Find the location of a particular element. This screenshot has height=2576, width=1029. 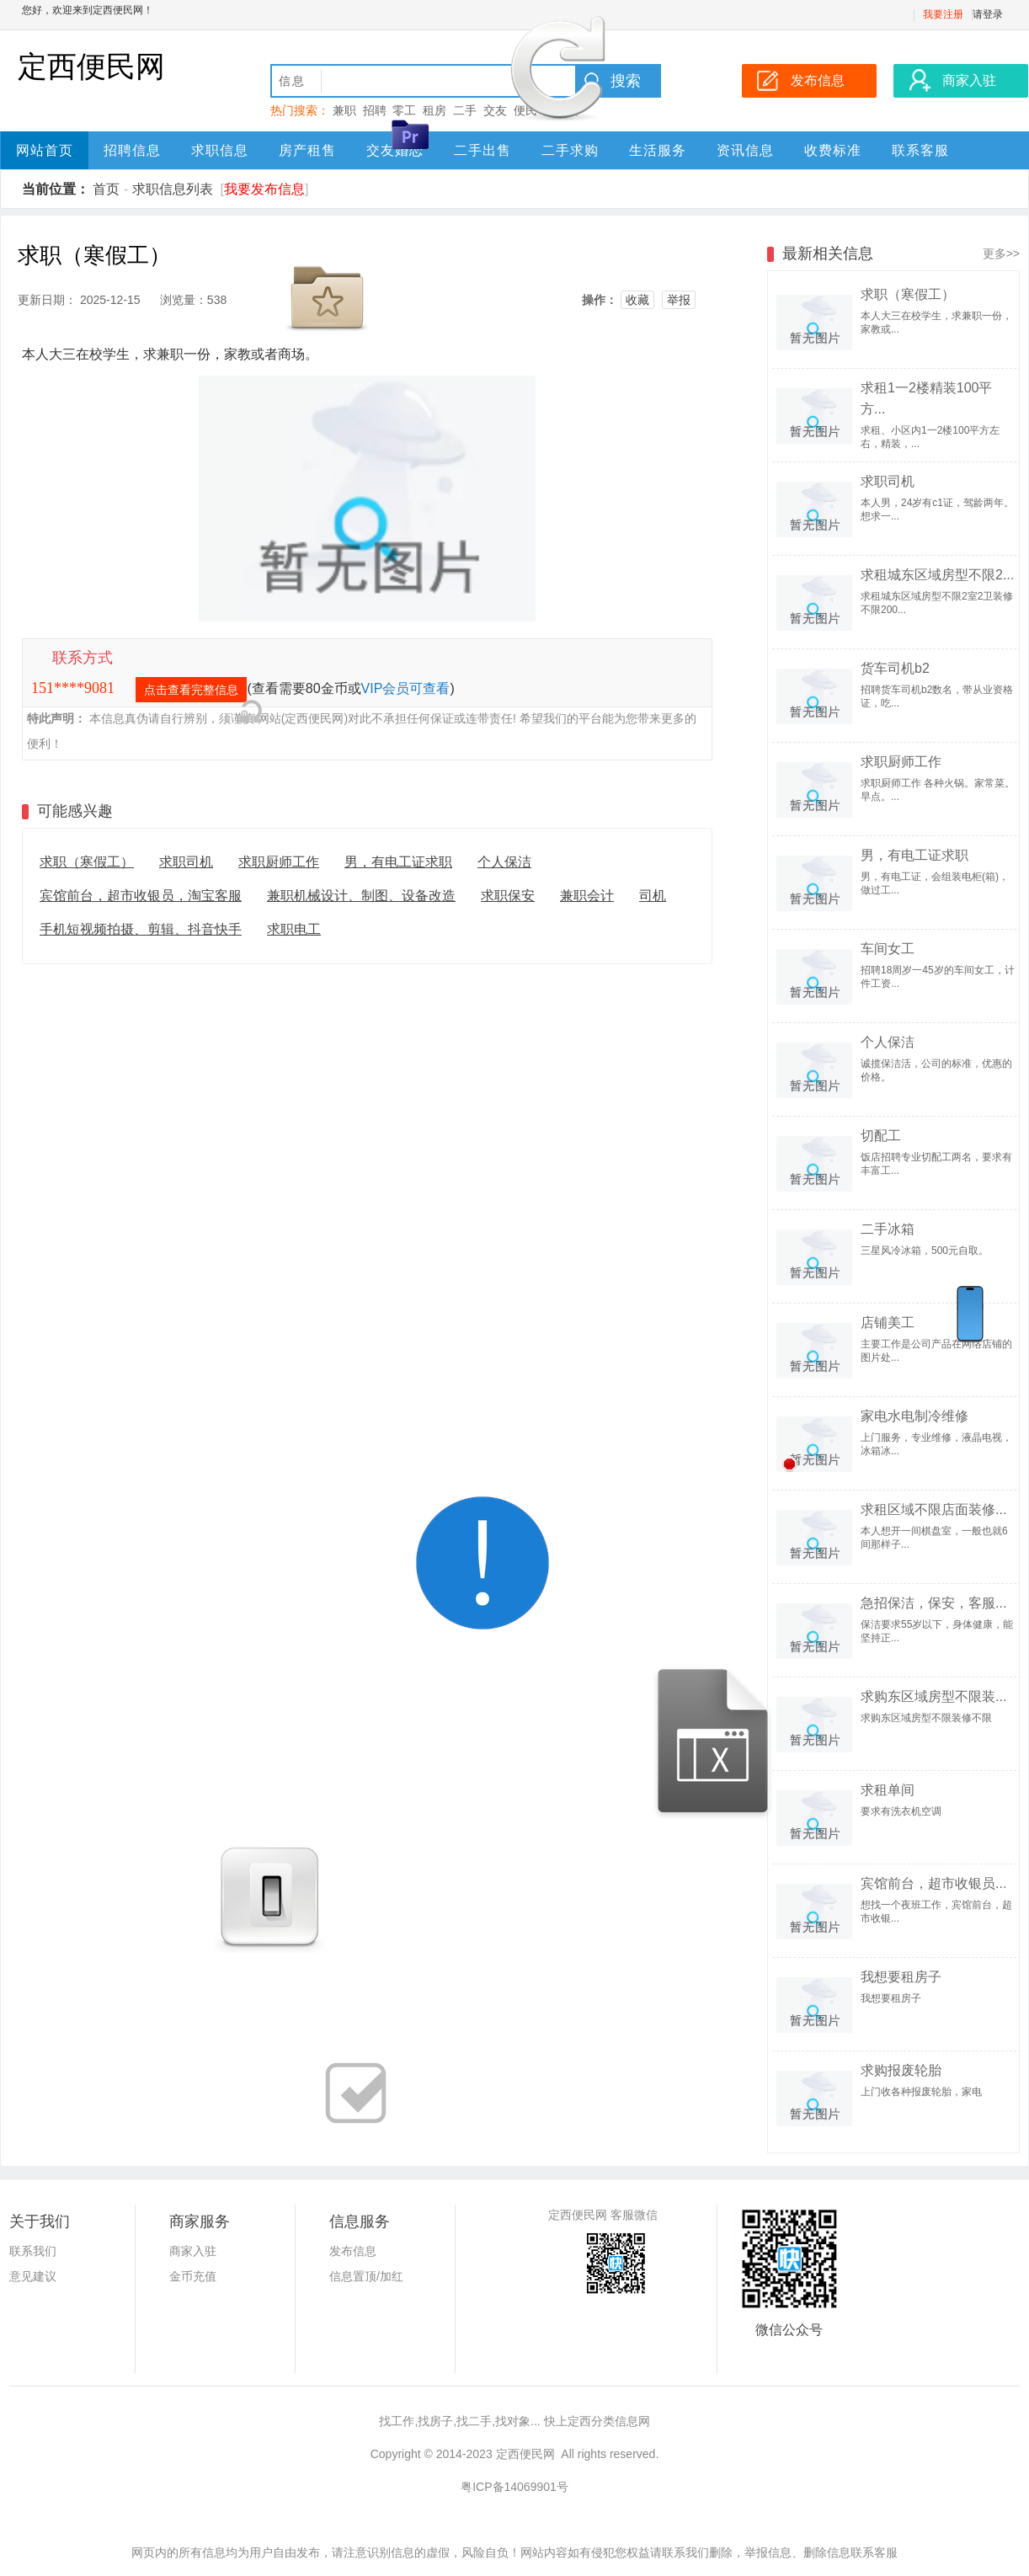

a macbinary file type indicator is located at coordinates (712, 1743).